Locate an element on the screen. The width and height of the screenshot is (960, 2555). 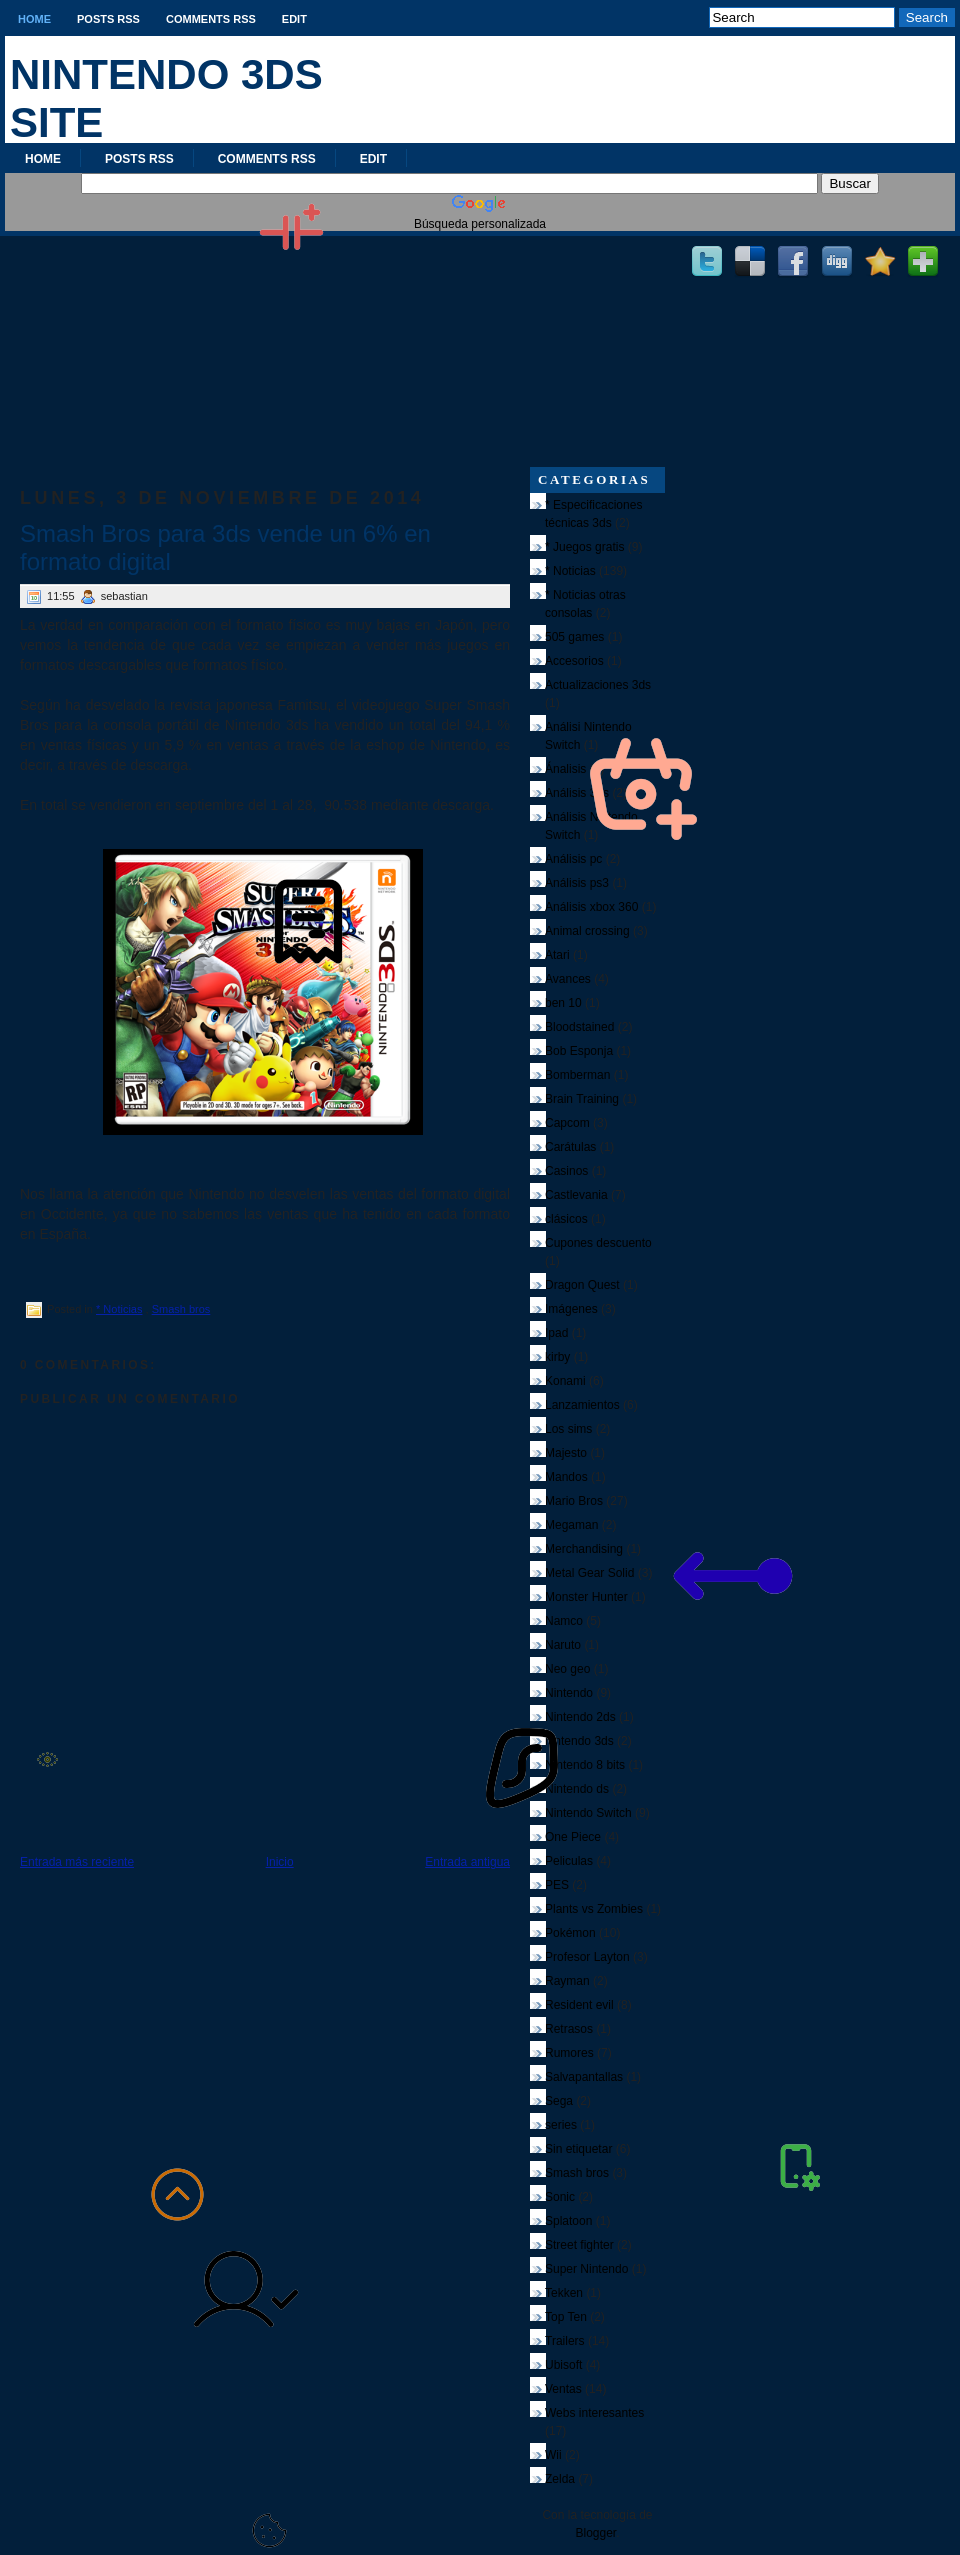
polarized capacitor symbol in circuit diagrams is located at coordinates (291, 232).